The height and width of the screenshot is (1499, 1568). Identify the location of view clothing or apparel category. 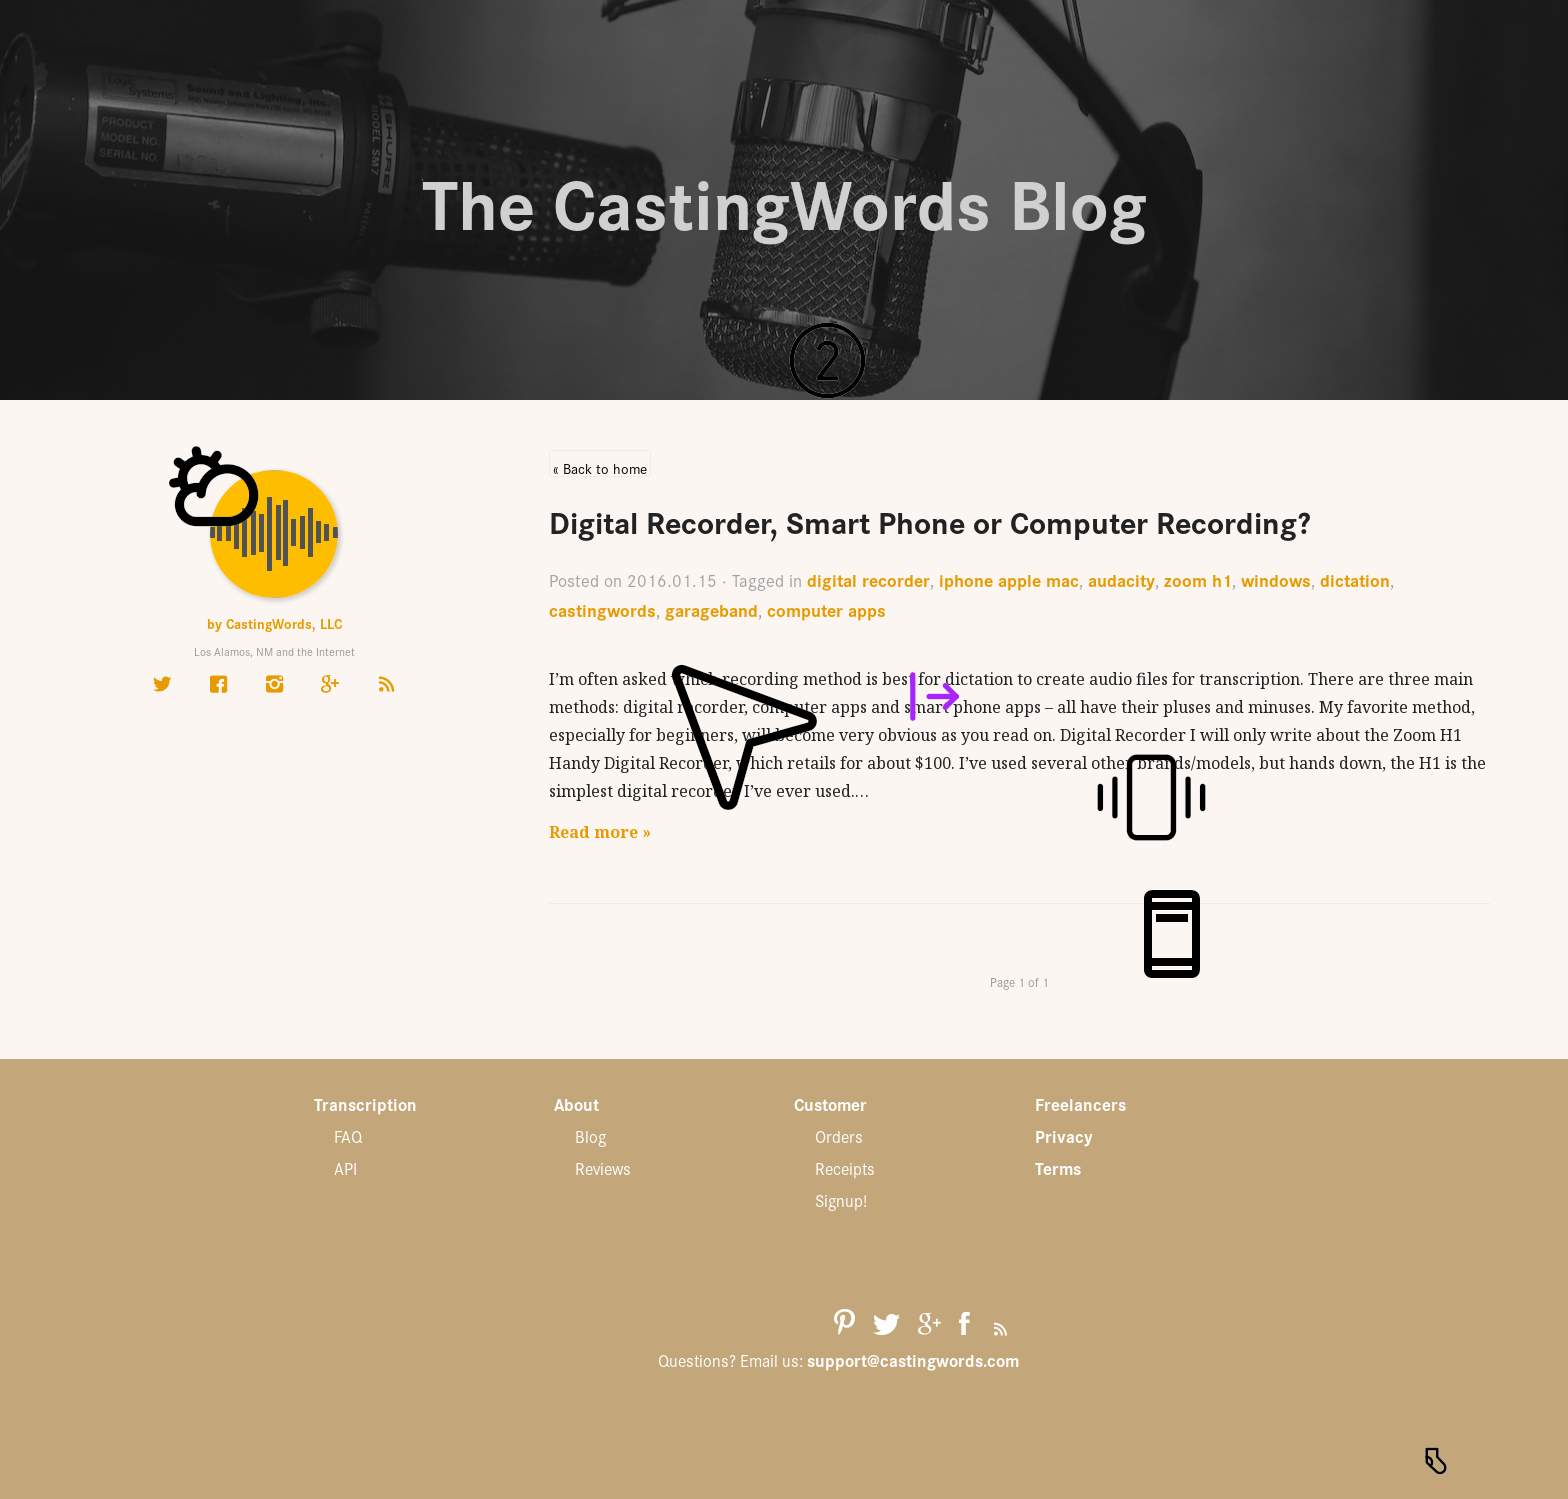
(1436, 1461).